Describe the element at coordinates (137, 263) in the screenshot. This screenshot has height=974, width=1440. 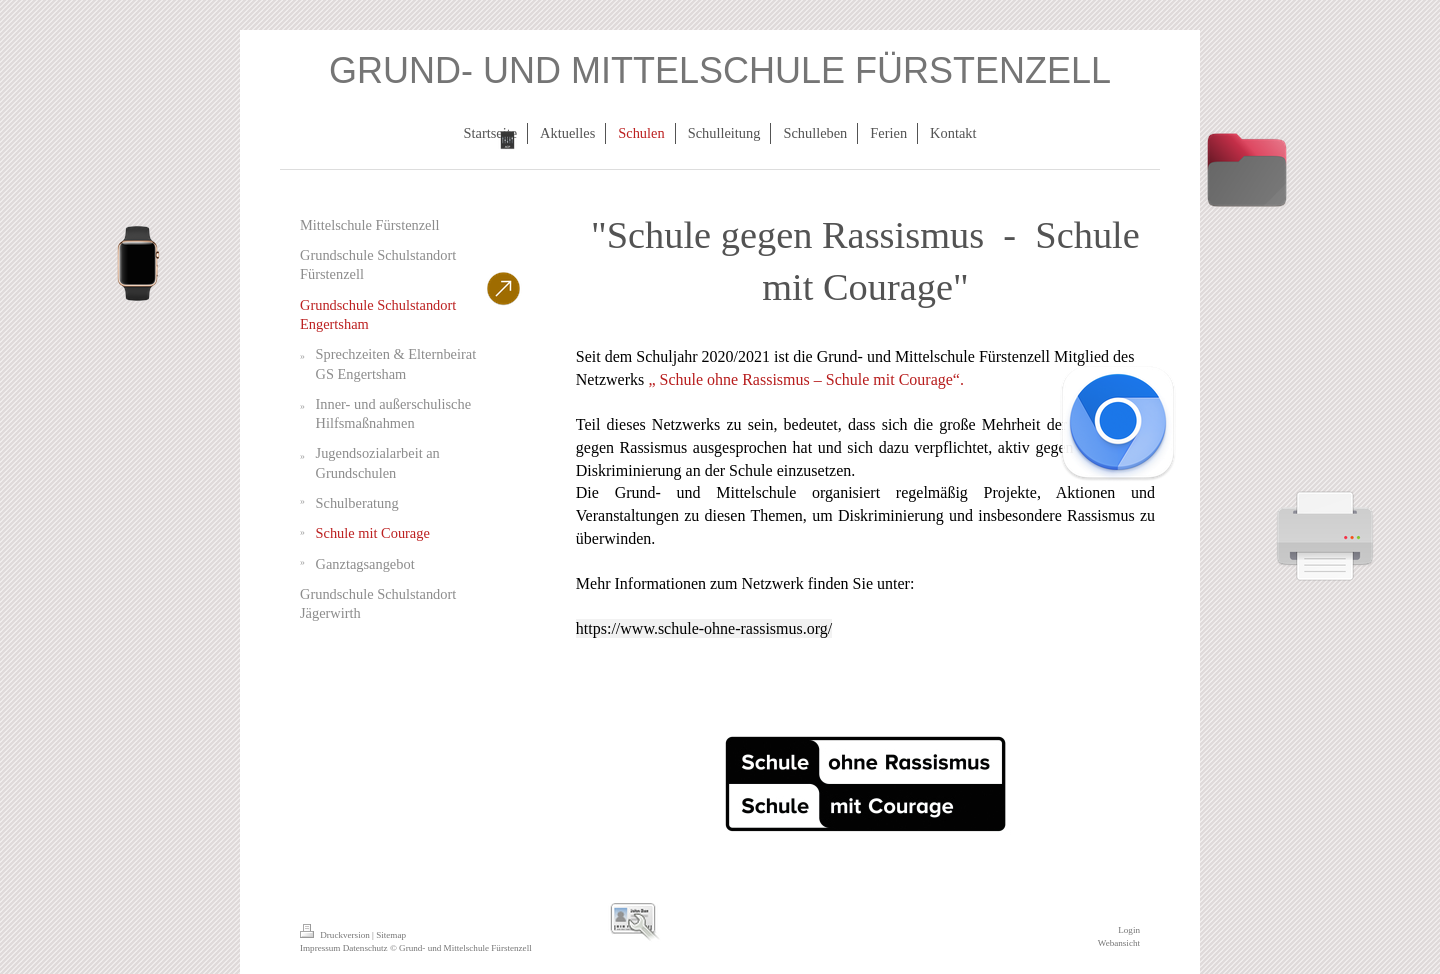
I see `manage connected Apple Watch device` at that location.